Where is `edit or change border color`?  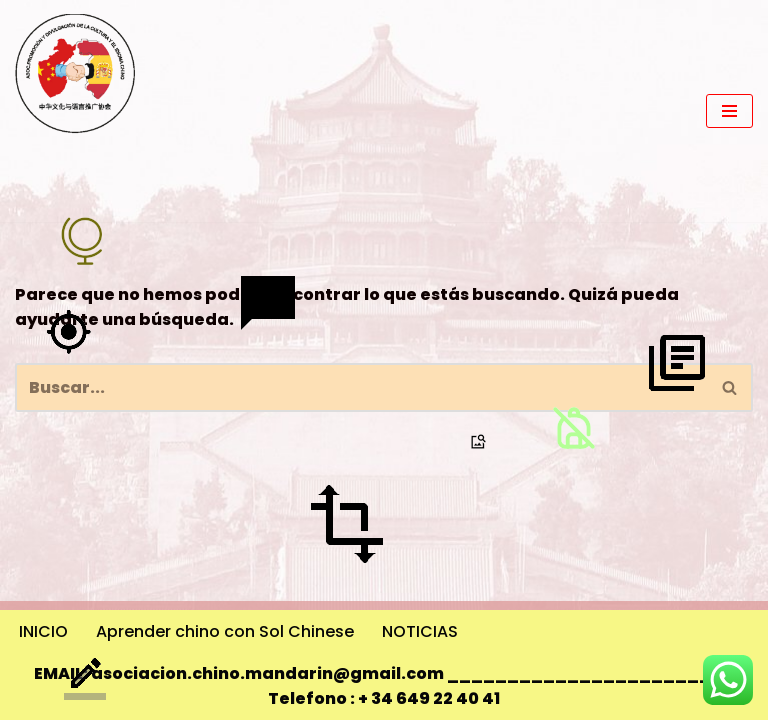
edit or change border color is located at coordinates (85, 679).